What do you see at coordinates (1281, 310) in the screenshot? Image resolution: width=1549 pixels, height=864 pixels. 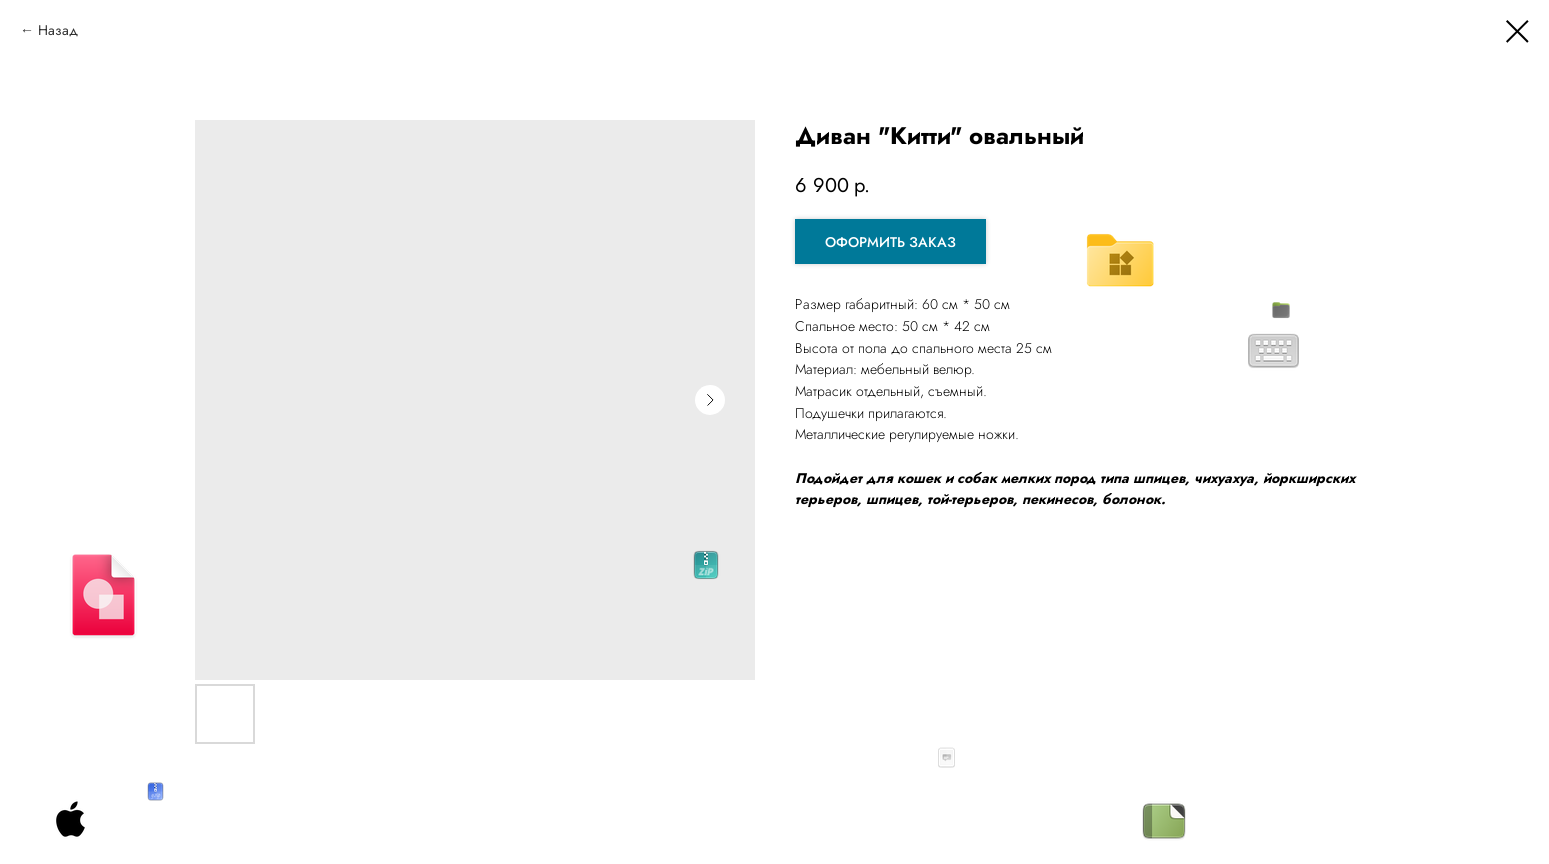 I see `open a folder to view its contents` at bounding box center [1281, 310].